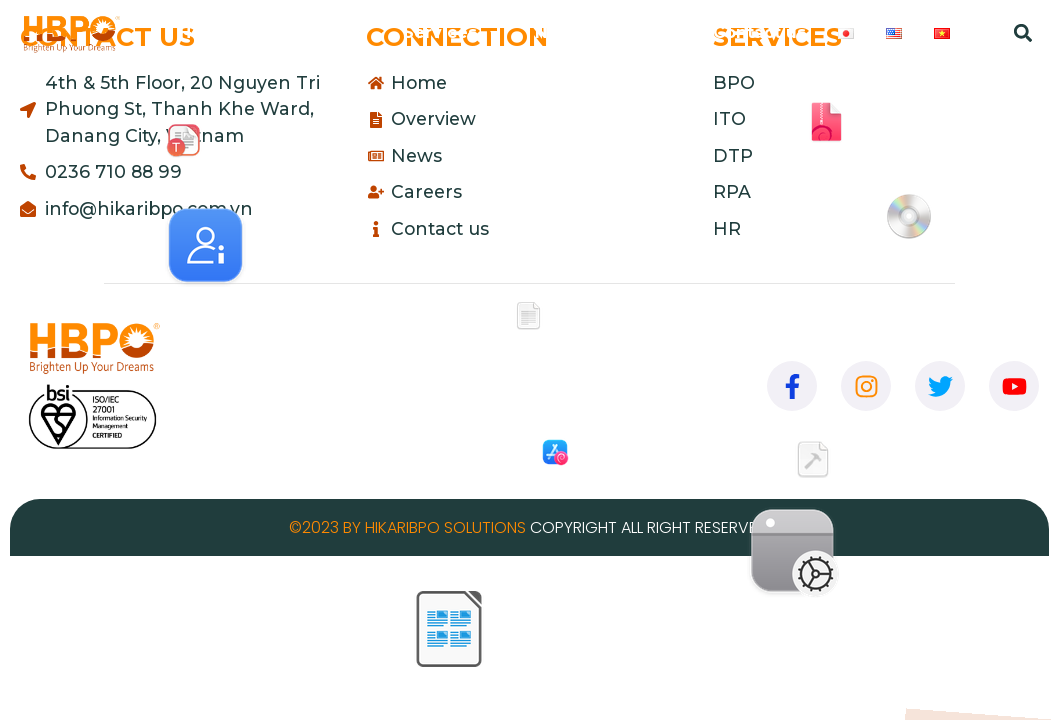  What do you see at coordinates (184, 140) in the screenshot?
I see `open FreeOffice TextMaker word processor` at bounding box center [184, 140].